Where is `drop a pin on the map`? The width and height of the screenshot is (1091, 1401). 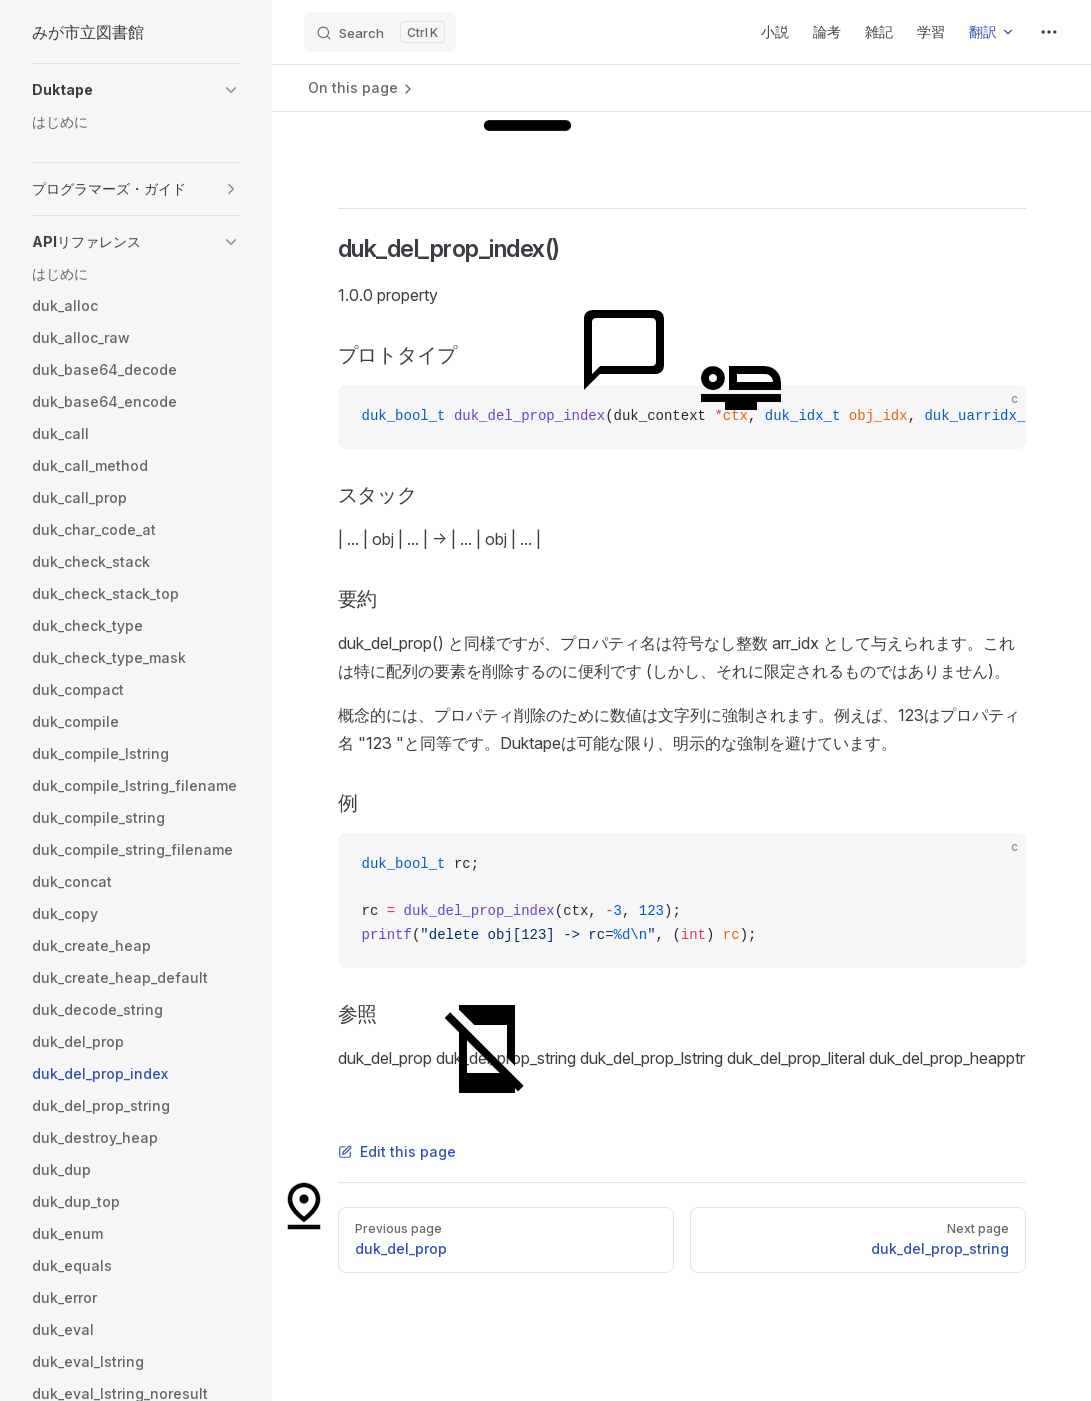 drop a pin on the map is located at coordinates (304, 1206).